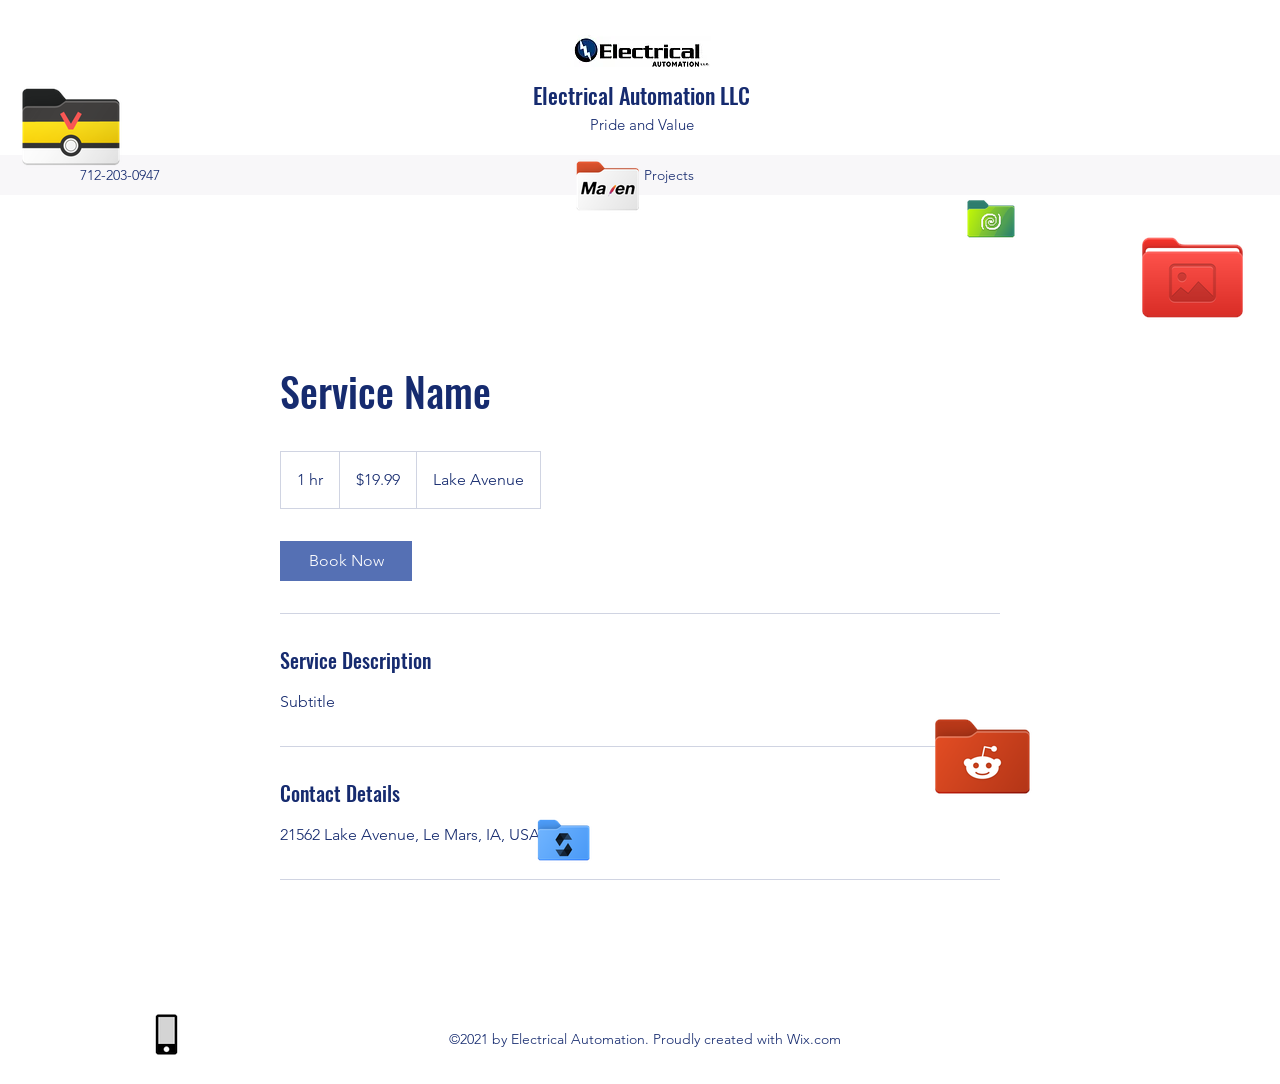 This screenshot has width=1280, height=1084. I want to click on folder containing maven project files, so click(607, 187).